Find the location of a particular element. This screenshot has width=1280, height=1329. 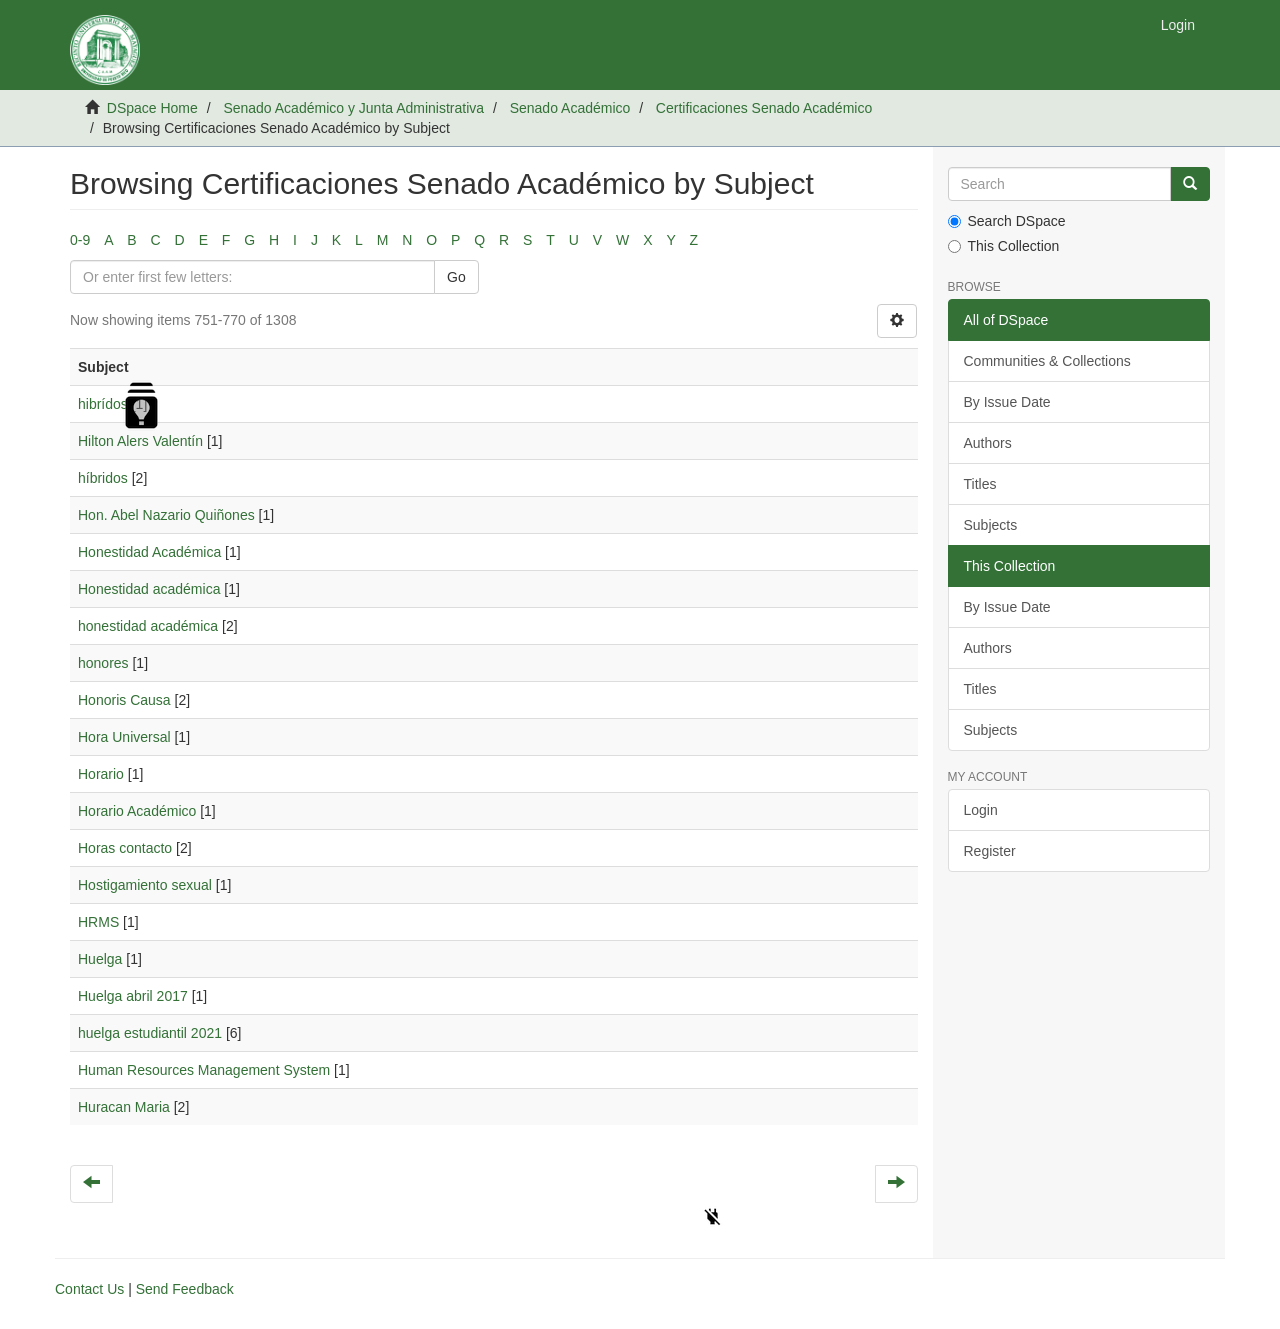

run batch predictions or bulk processing is located at coordinates (141, 405).